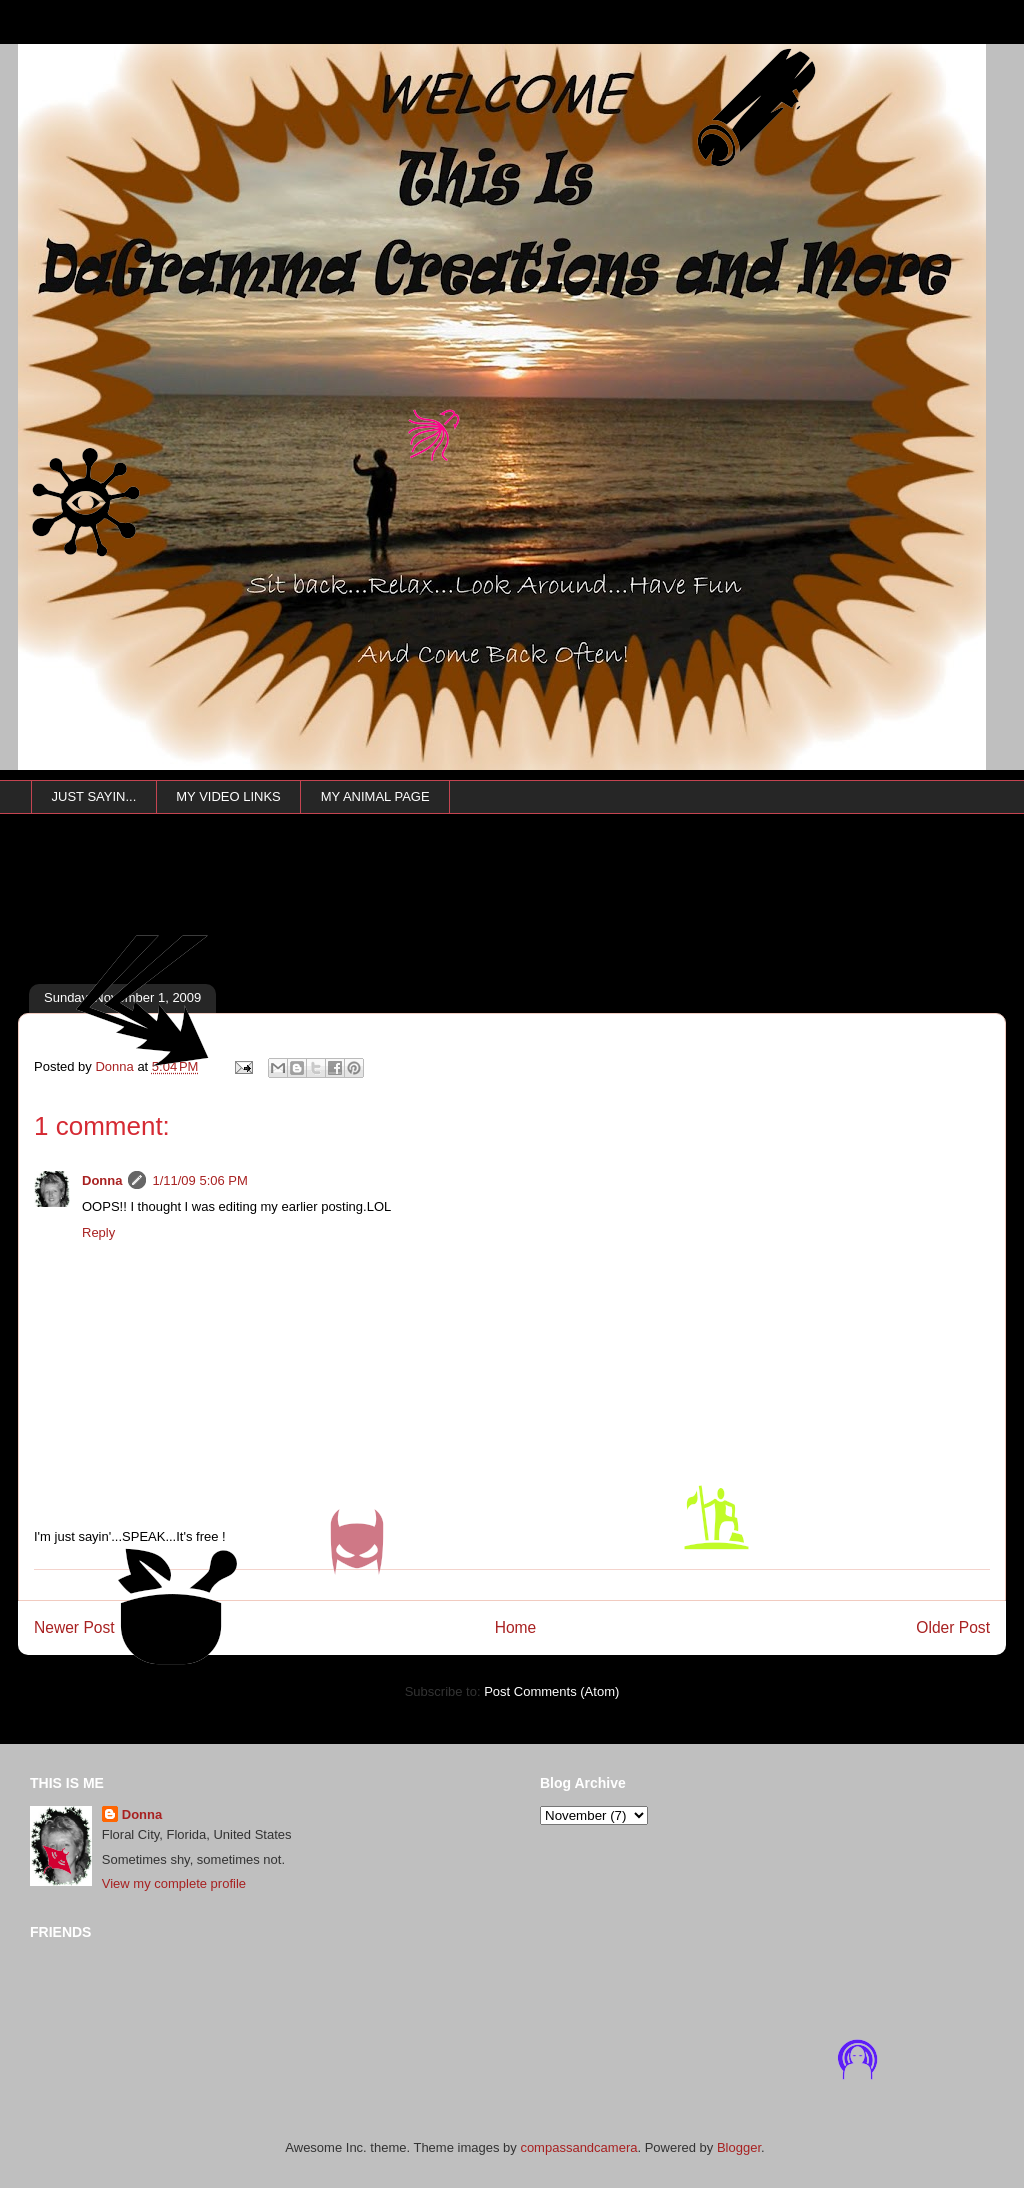  What do you see at coordinates (357, 1542) in the screenshot?
I see `select batman or superhero character` at bounding box center [357, 1542].